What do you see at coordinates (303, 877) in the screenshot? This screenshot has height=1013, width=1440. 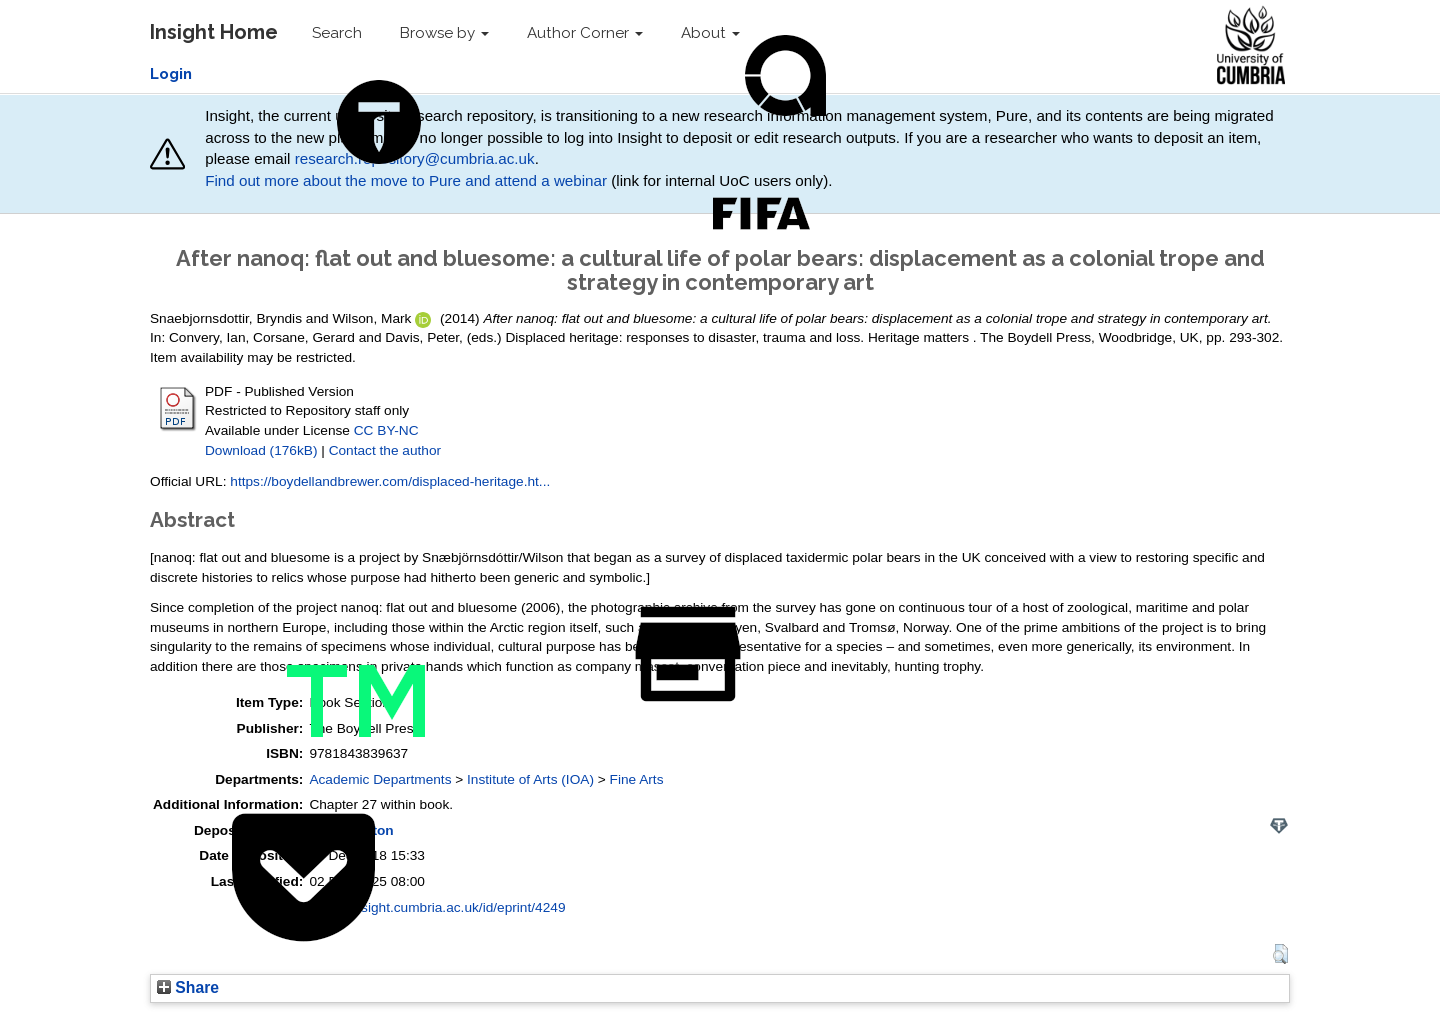 I see `save to pocket for later reading` at bounding box center [303, 877].